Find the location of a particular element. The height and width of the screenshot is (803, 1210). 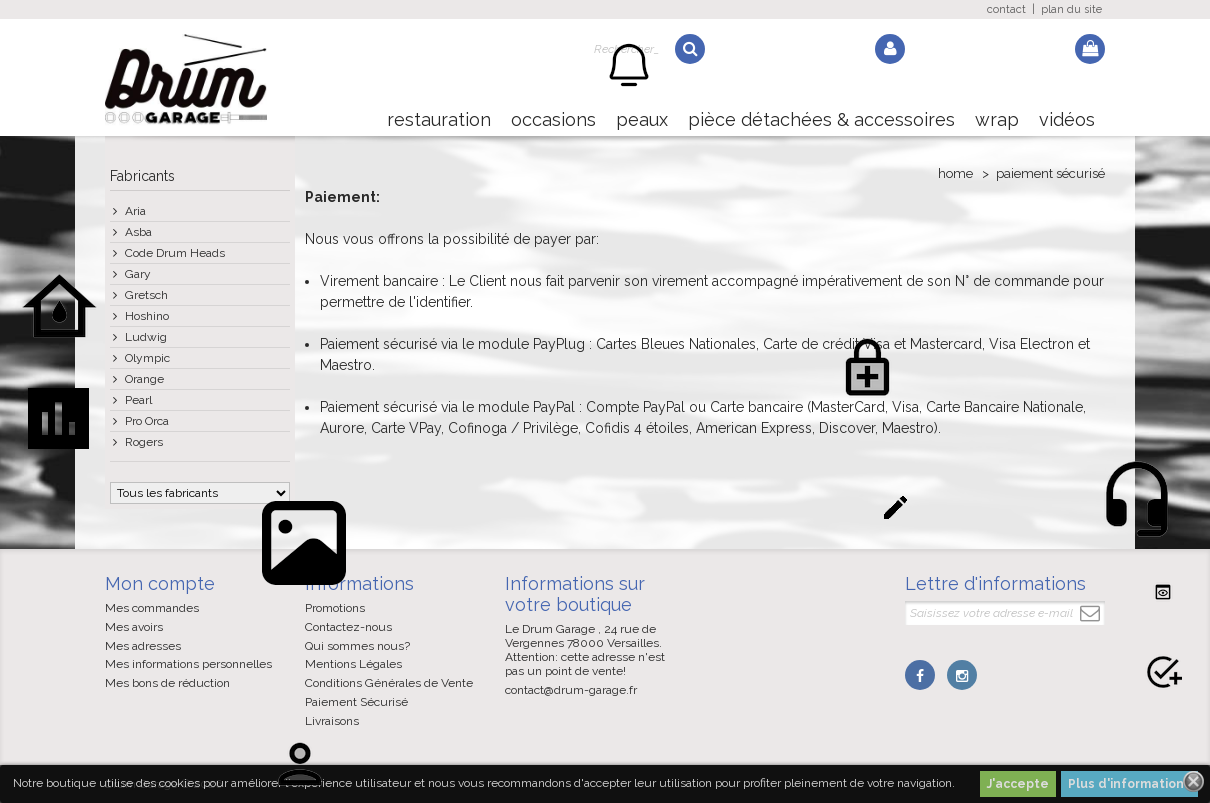

indicates enhanced or additional security protection is located at coordinates (867, 368).